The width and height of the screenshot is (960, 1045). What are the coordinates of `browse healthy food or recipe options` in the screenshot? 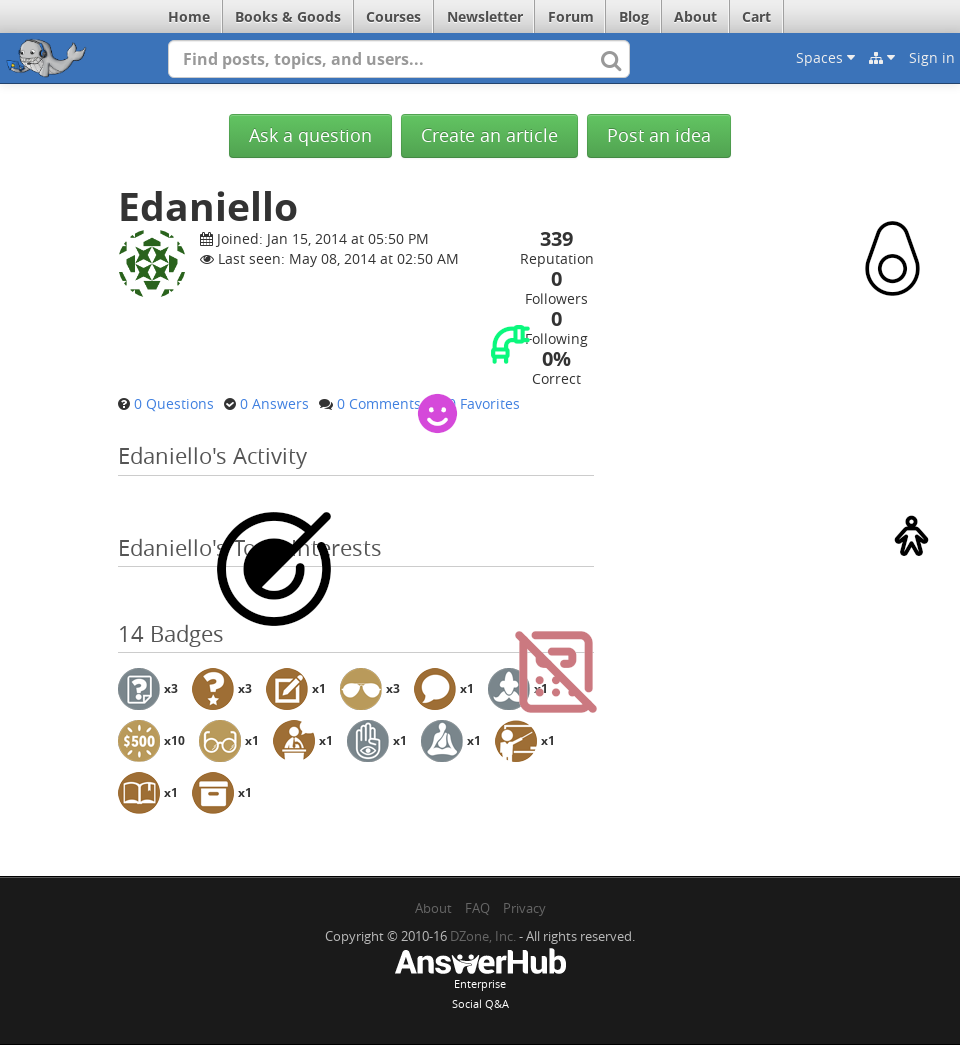 It's located at (892, 258).